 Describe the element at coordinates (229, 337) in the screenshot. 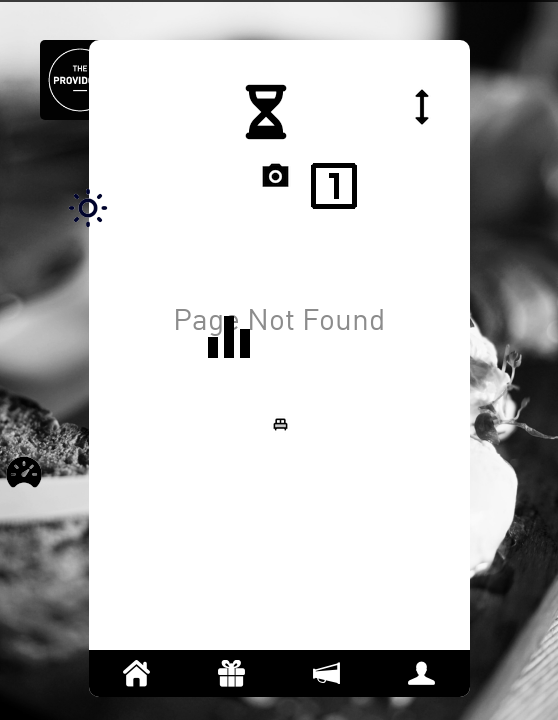

I see `adjust audio equalizer settings` at that location.